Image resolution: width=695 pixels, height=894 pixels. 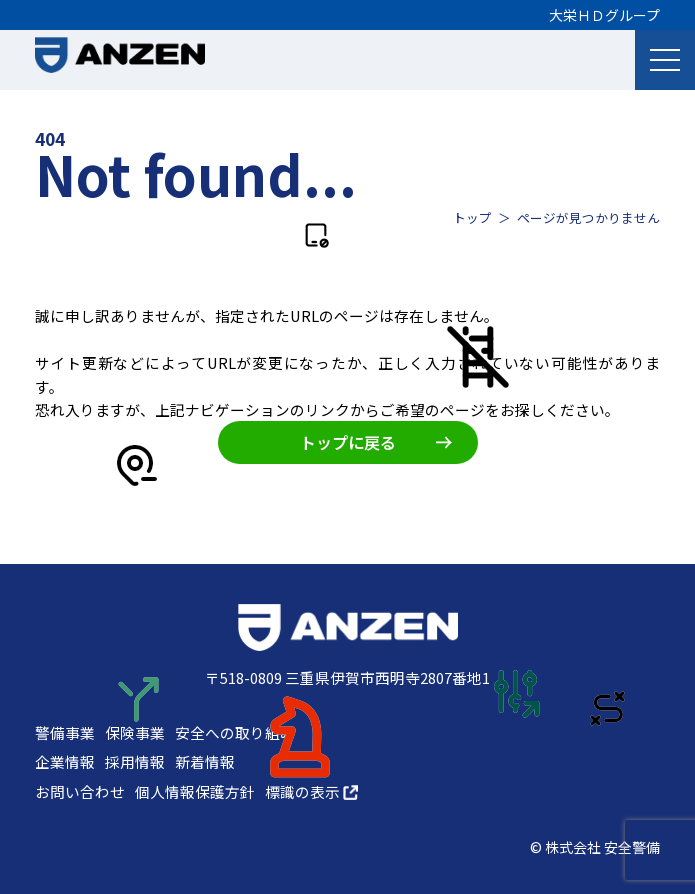 I want to click on ladder access disabled or unavailable, so click(x=478, y=357).